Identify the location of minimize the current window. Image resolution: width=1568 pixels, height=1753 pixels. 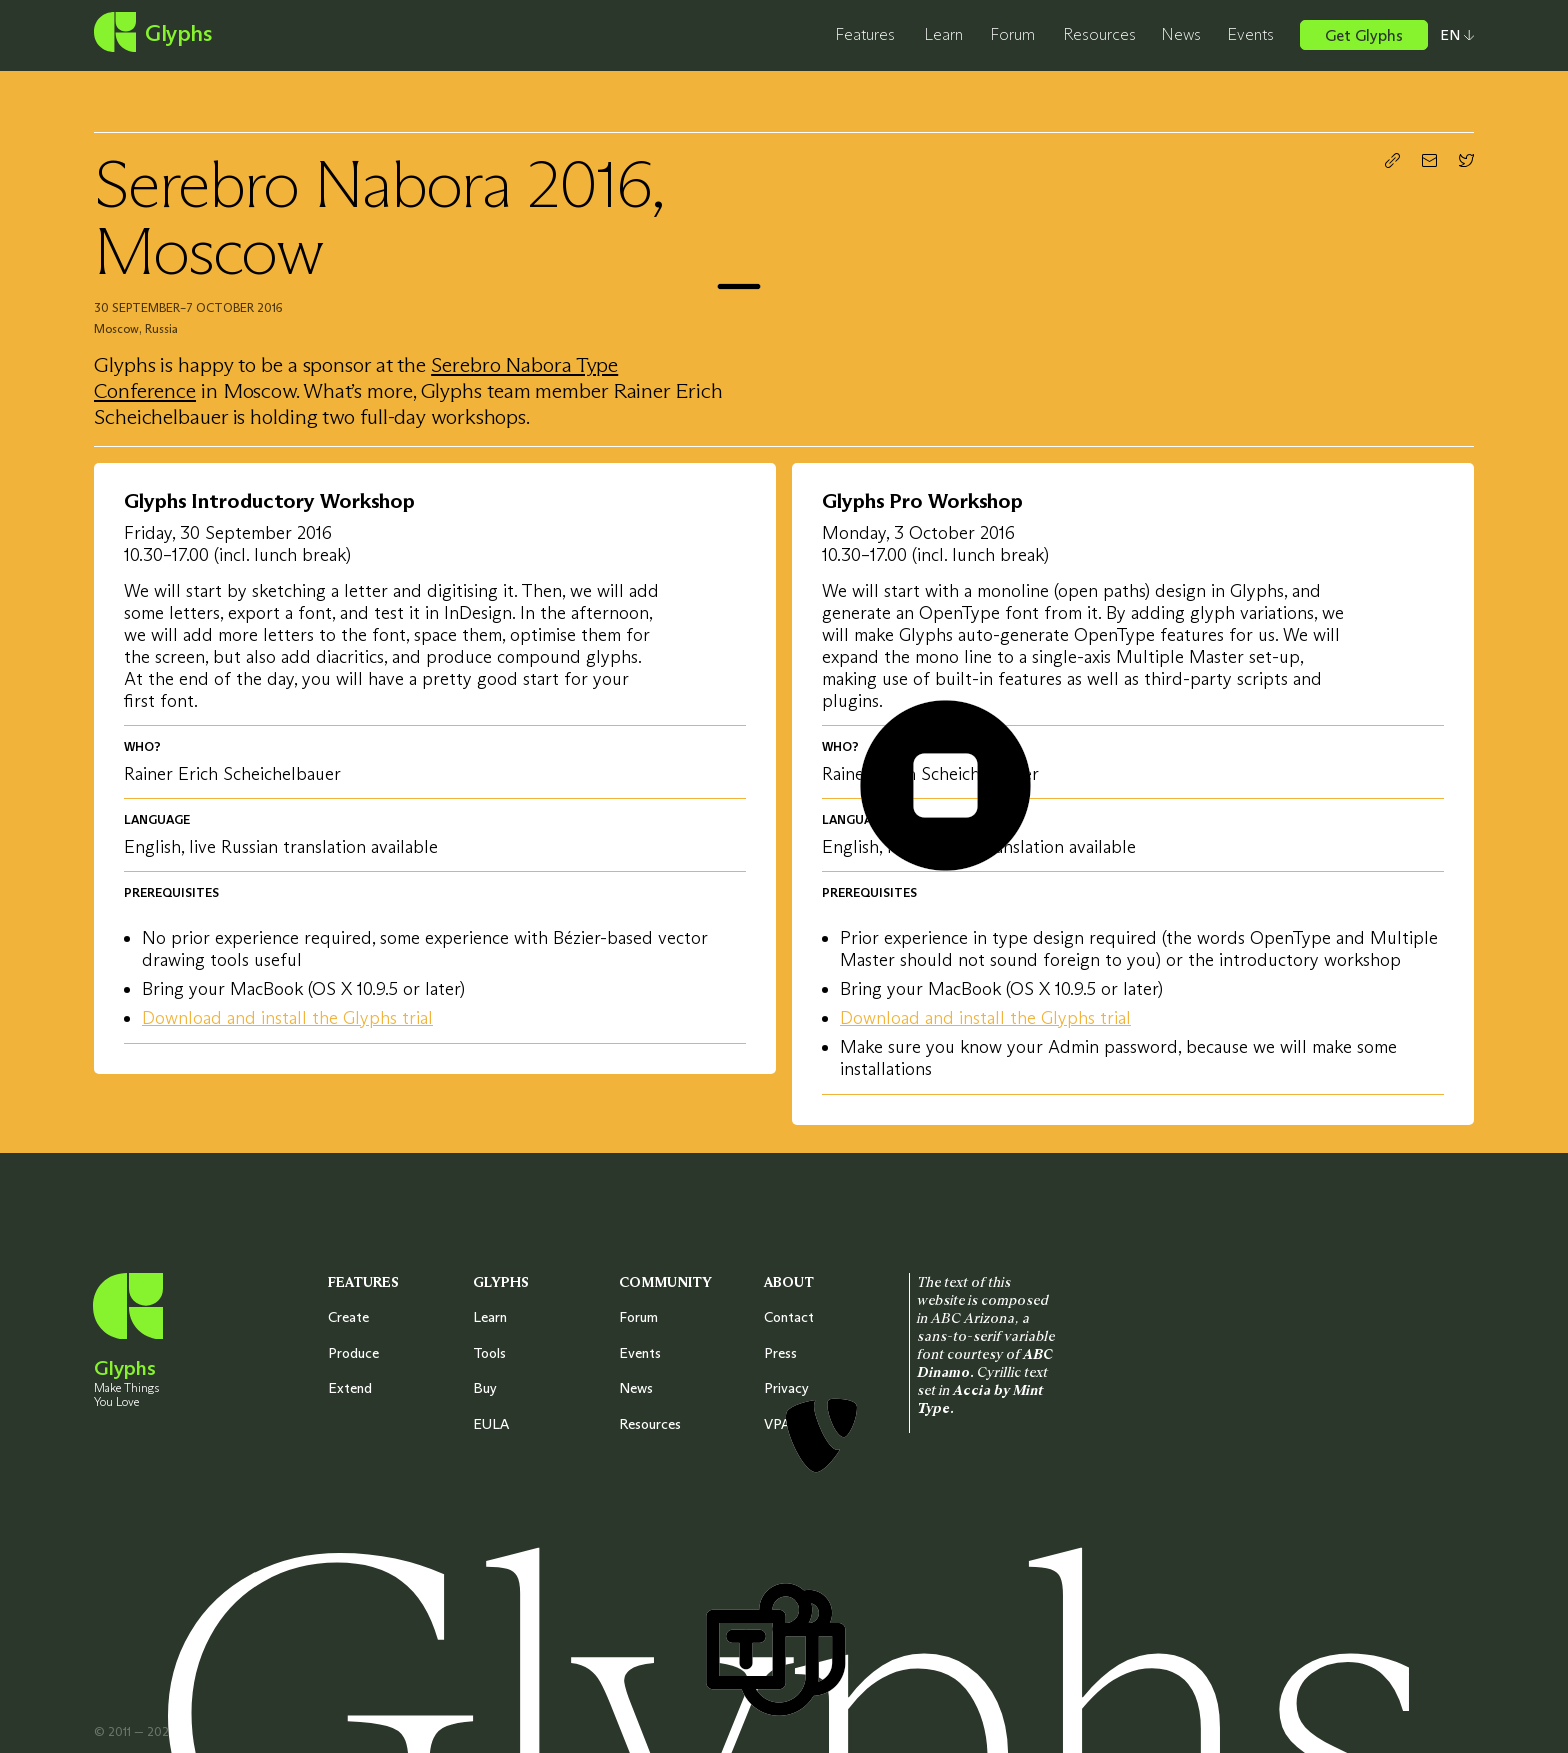
(739, 273).